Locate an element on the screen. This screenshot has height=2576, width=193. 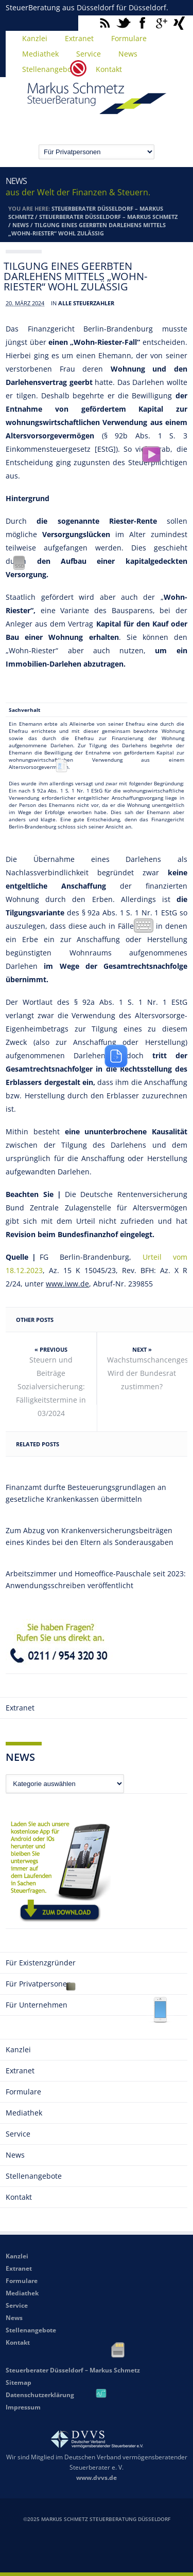
open system resource usage monitor is located at coordinates (101, 2393).